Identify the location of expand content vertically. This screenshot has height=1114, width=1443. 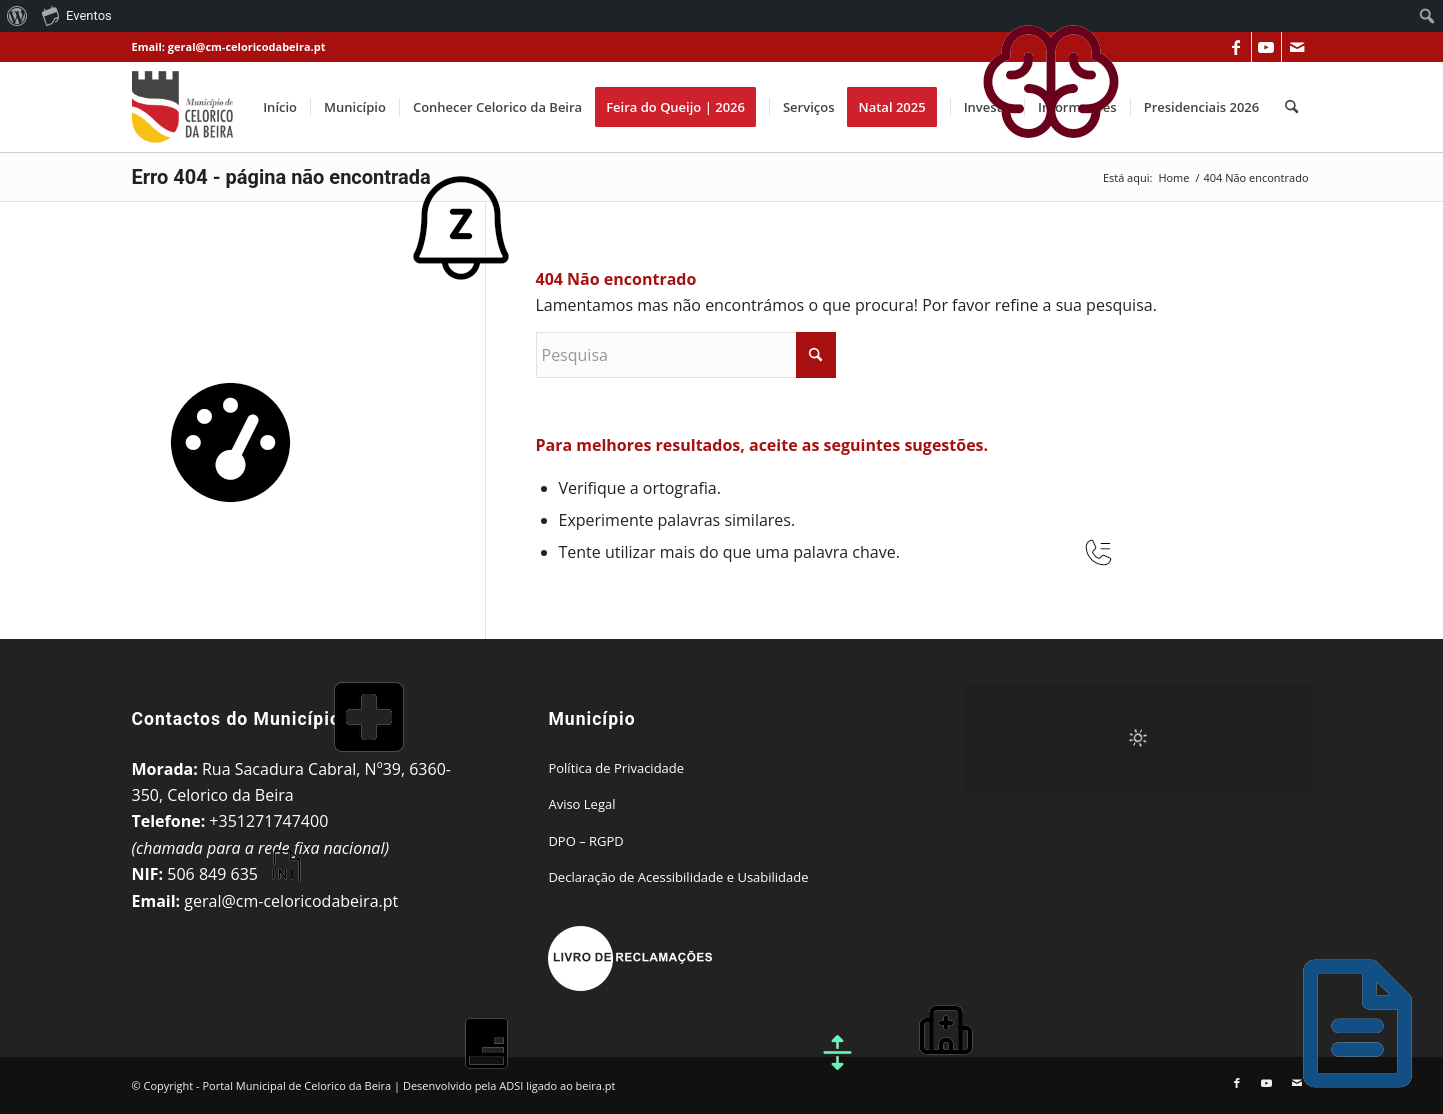
(837, 1052).